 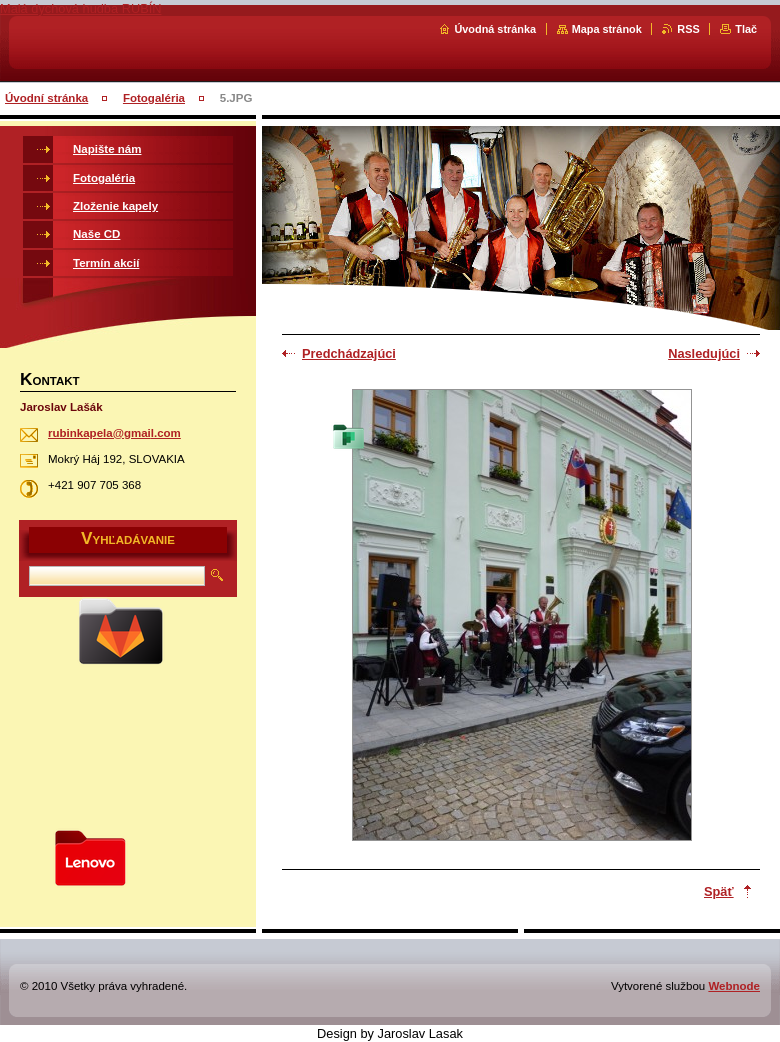 I want to click on open folder containing Lenovo files or applications, so click(x=90, y=860).